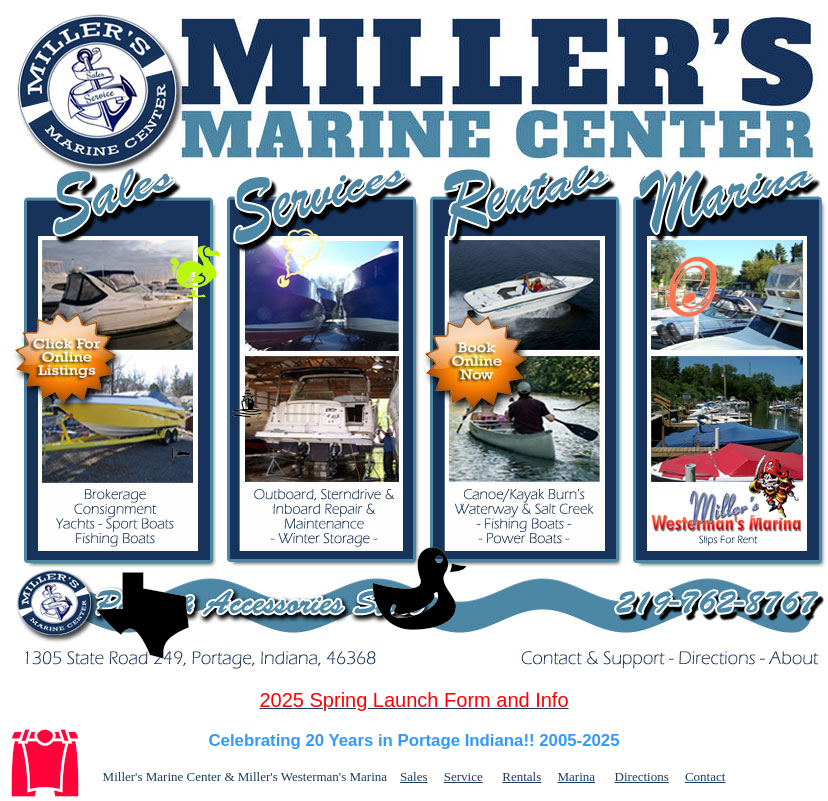 Image resolution: width=828 pixels, height=801 pixels. What do you see at coordinates (182, 451) in the screenshot?
I see `indicates sleep mode or rest status` at bounding box center [182, 451].